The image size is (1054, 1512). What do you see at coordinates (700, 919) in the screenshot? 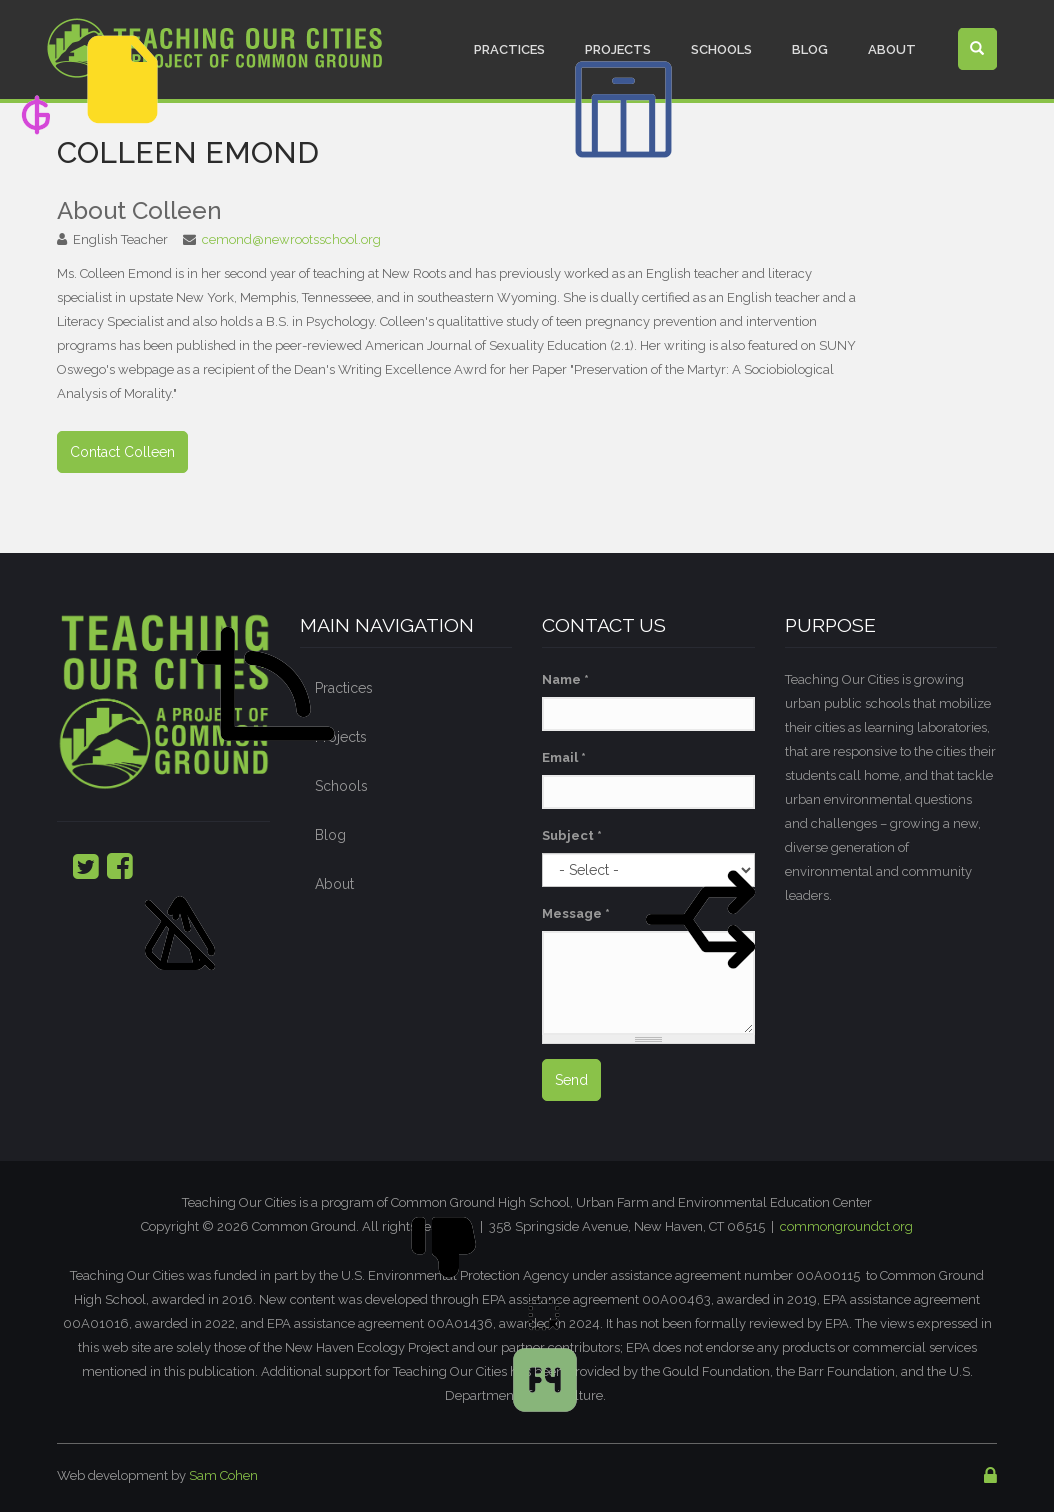
I see `split or branch content into multiple paths` at bounding box center [700, 919].